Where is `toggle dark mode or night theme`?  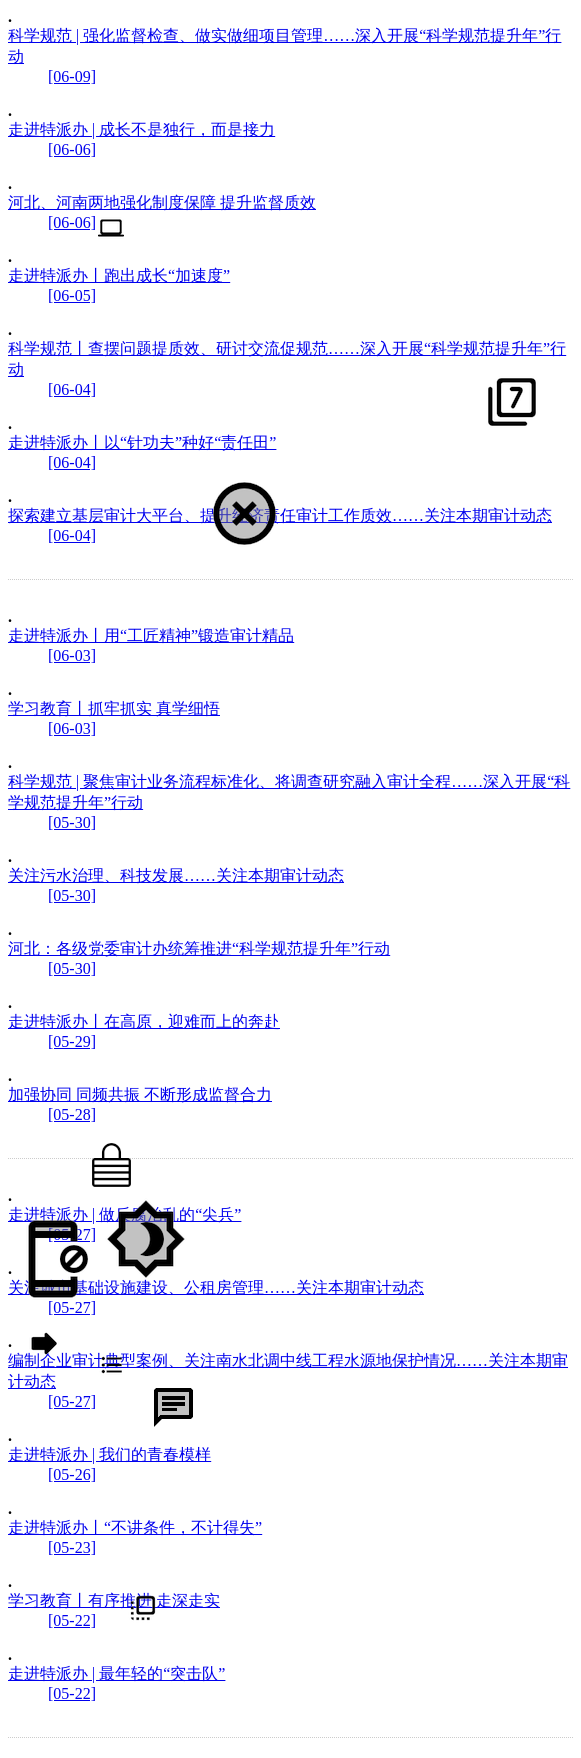 toggle dark mode or night theme is located at coordinates (146, 1239).